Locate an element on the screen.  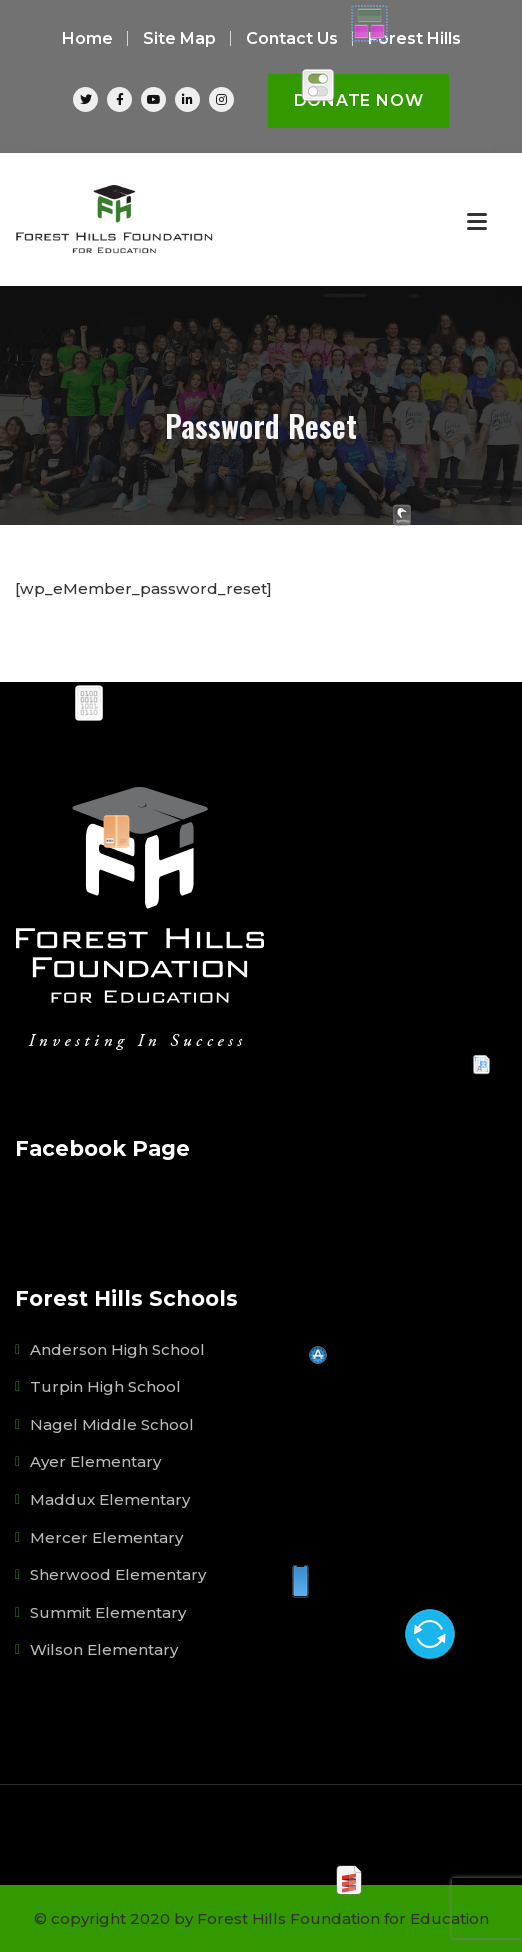
a gettext translation template file (.pot) is located at coordinates (481, 1064).